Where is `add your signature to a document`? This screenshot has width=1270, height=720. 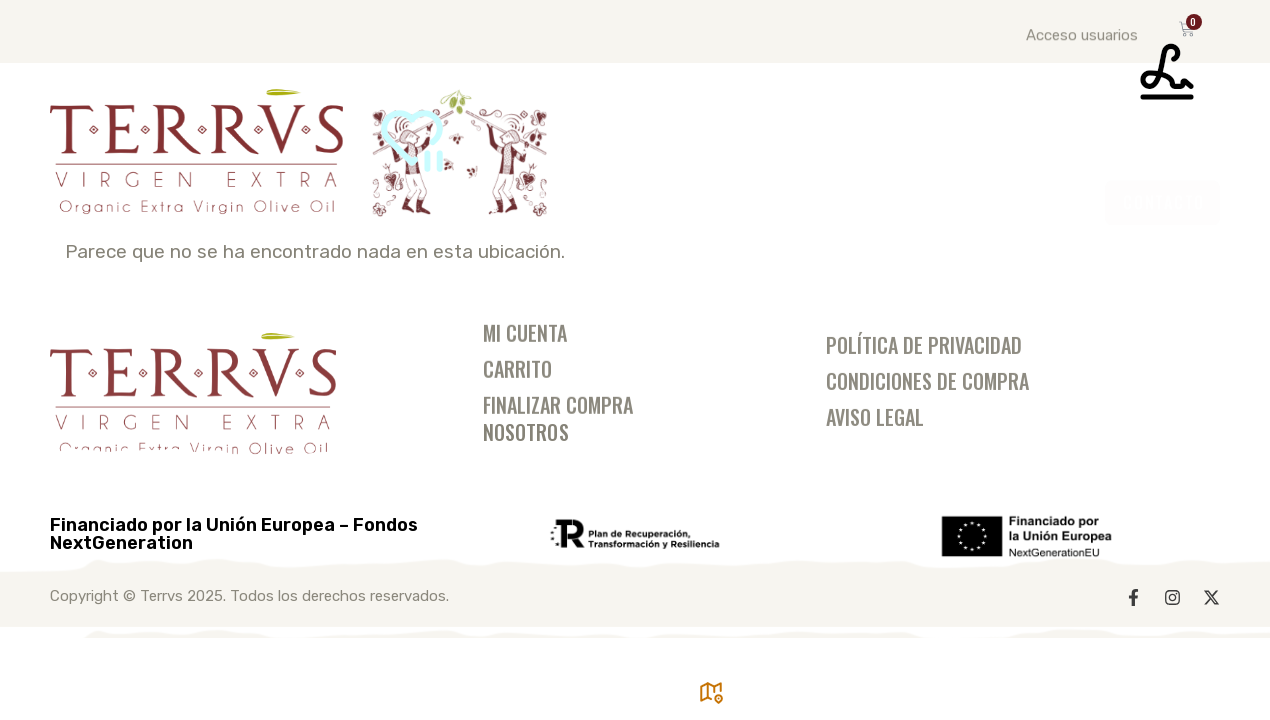
add your signature to a document is located at coordinates (1167, 73).